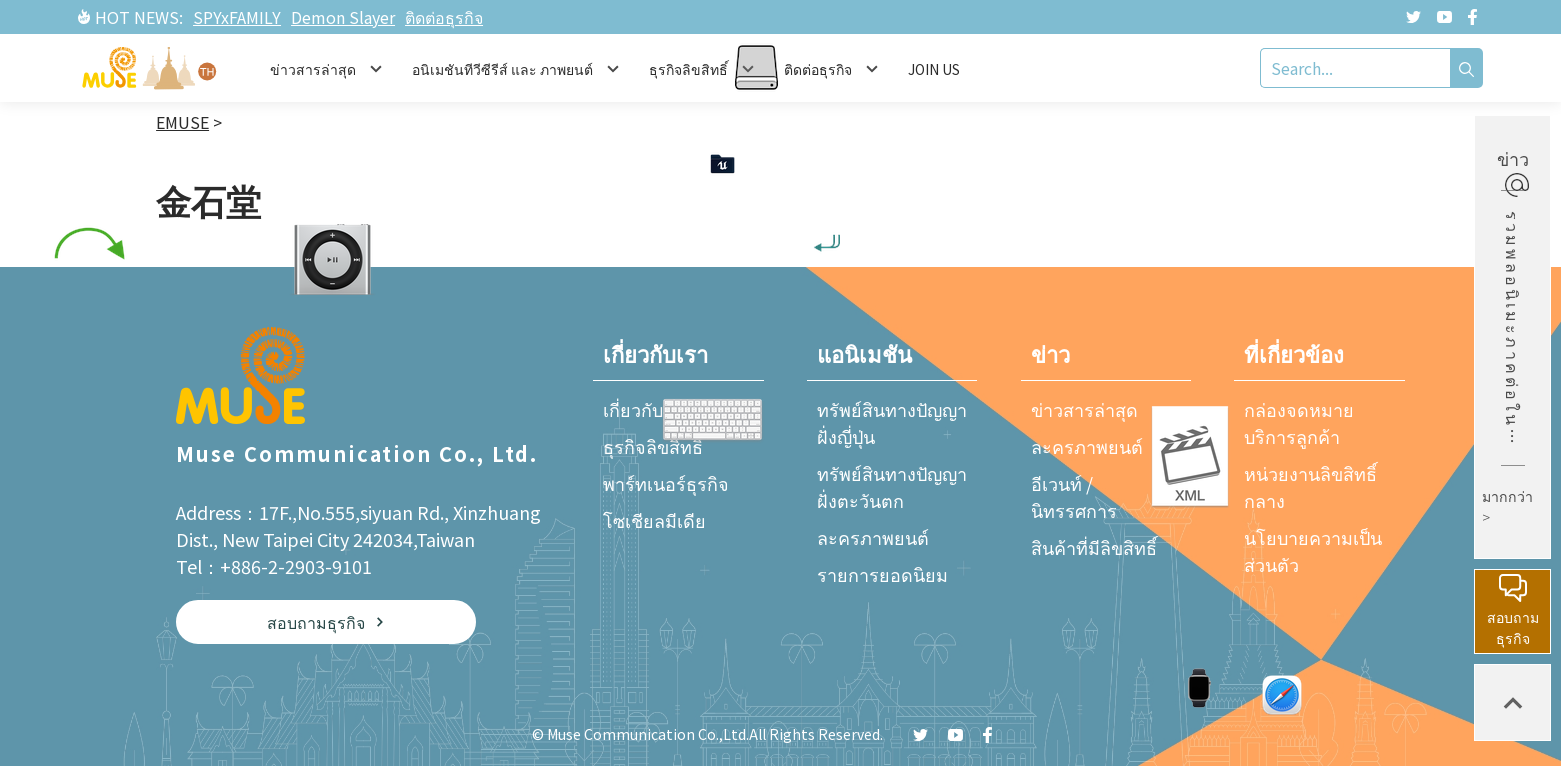 This screenshot has height=766, width=1561. What do you see at coordinates (1190, 456) in the screenshot?
I see `xml file associated with iMovie project` at bounding box center [1190, 456].